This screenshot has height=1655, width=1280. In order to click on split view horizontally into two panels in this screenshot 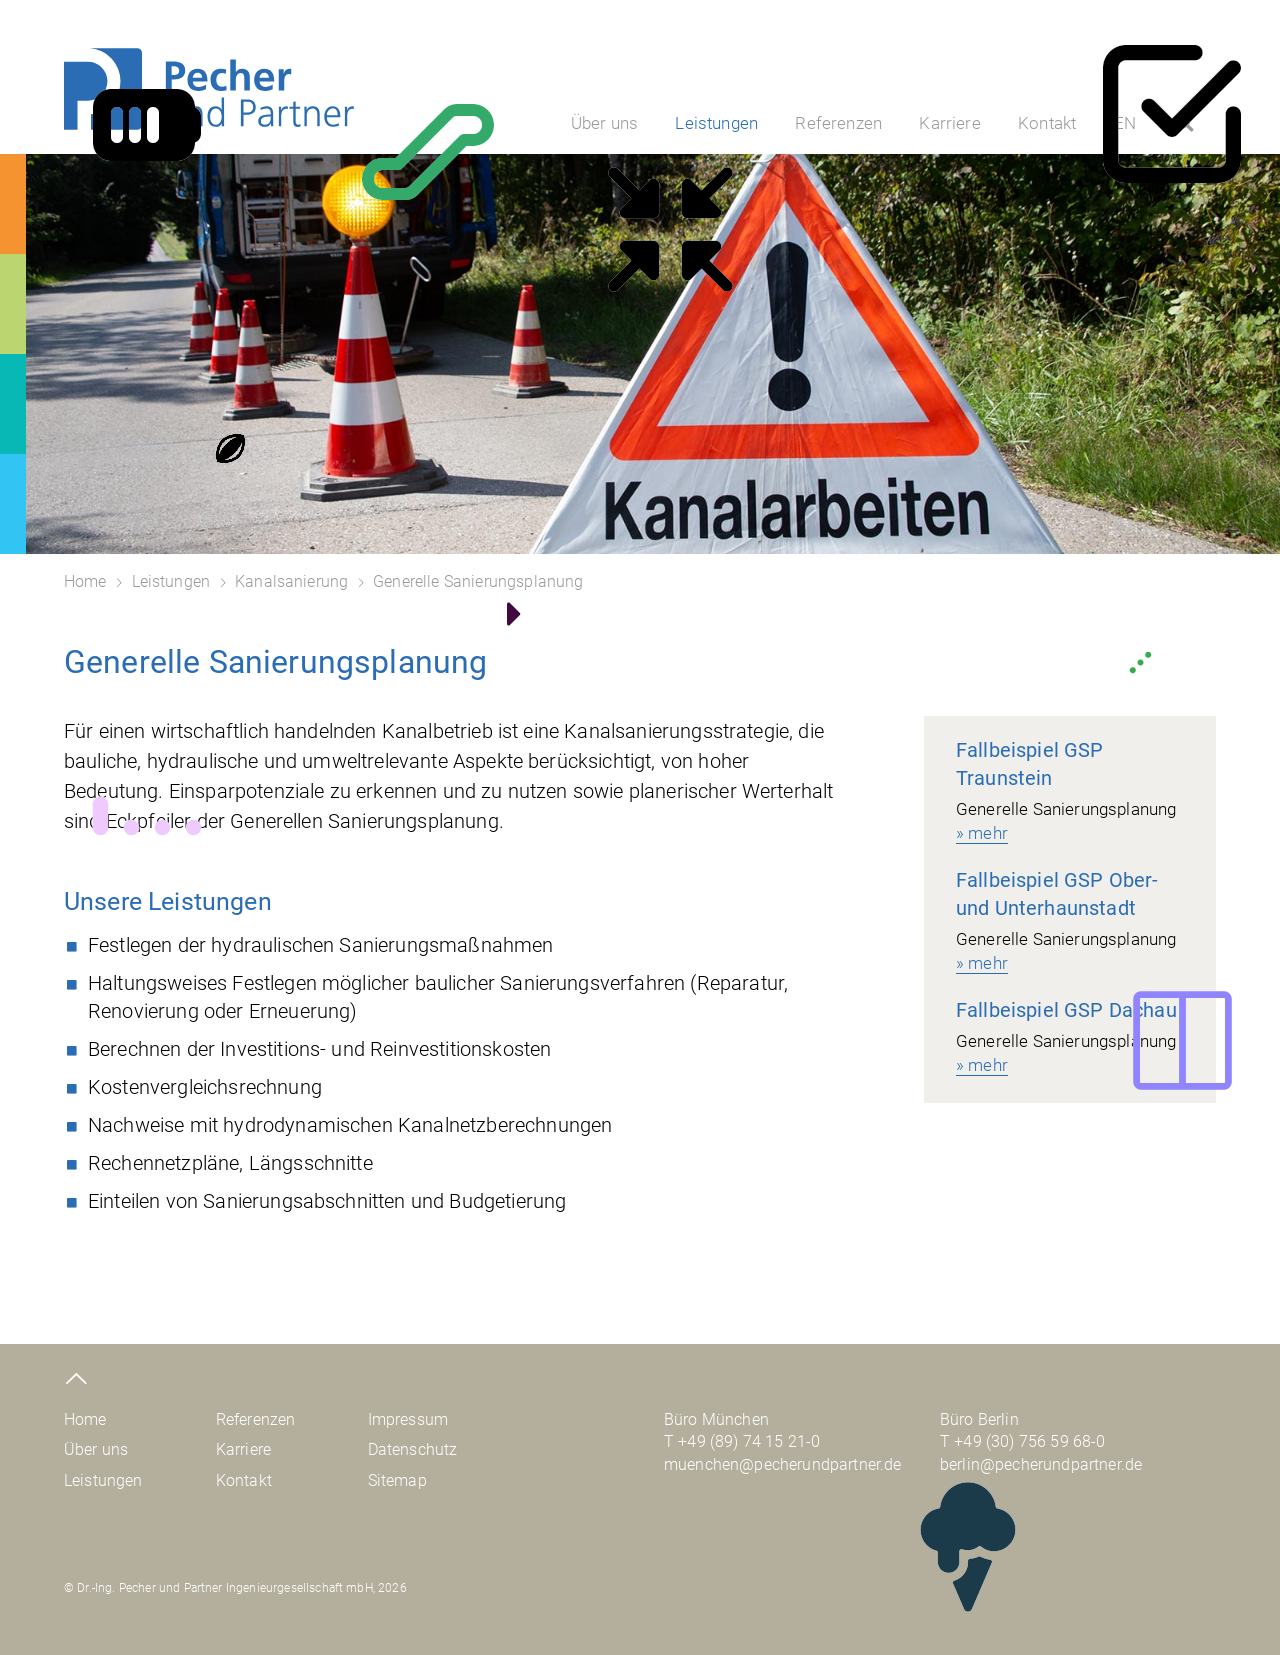, I will do `click(1182, 1040)`.